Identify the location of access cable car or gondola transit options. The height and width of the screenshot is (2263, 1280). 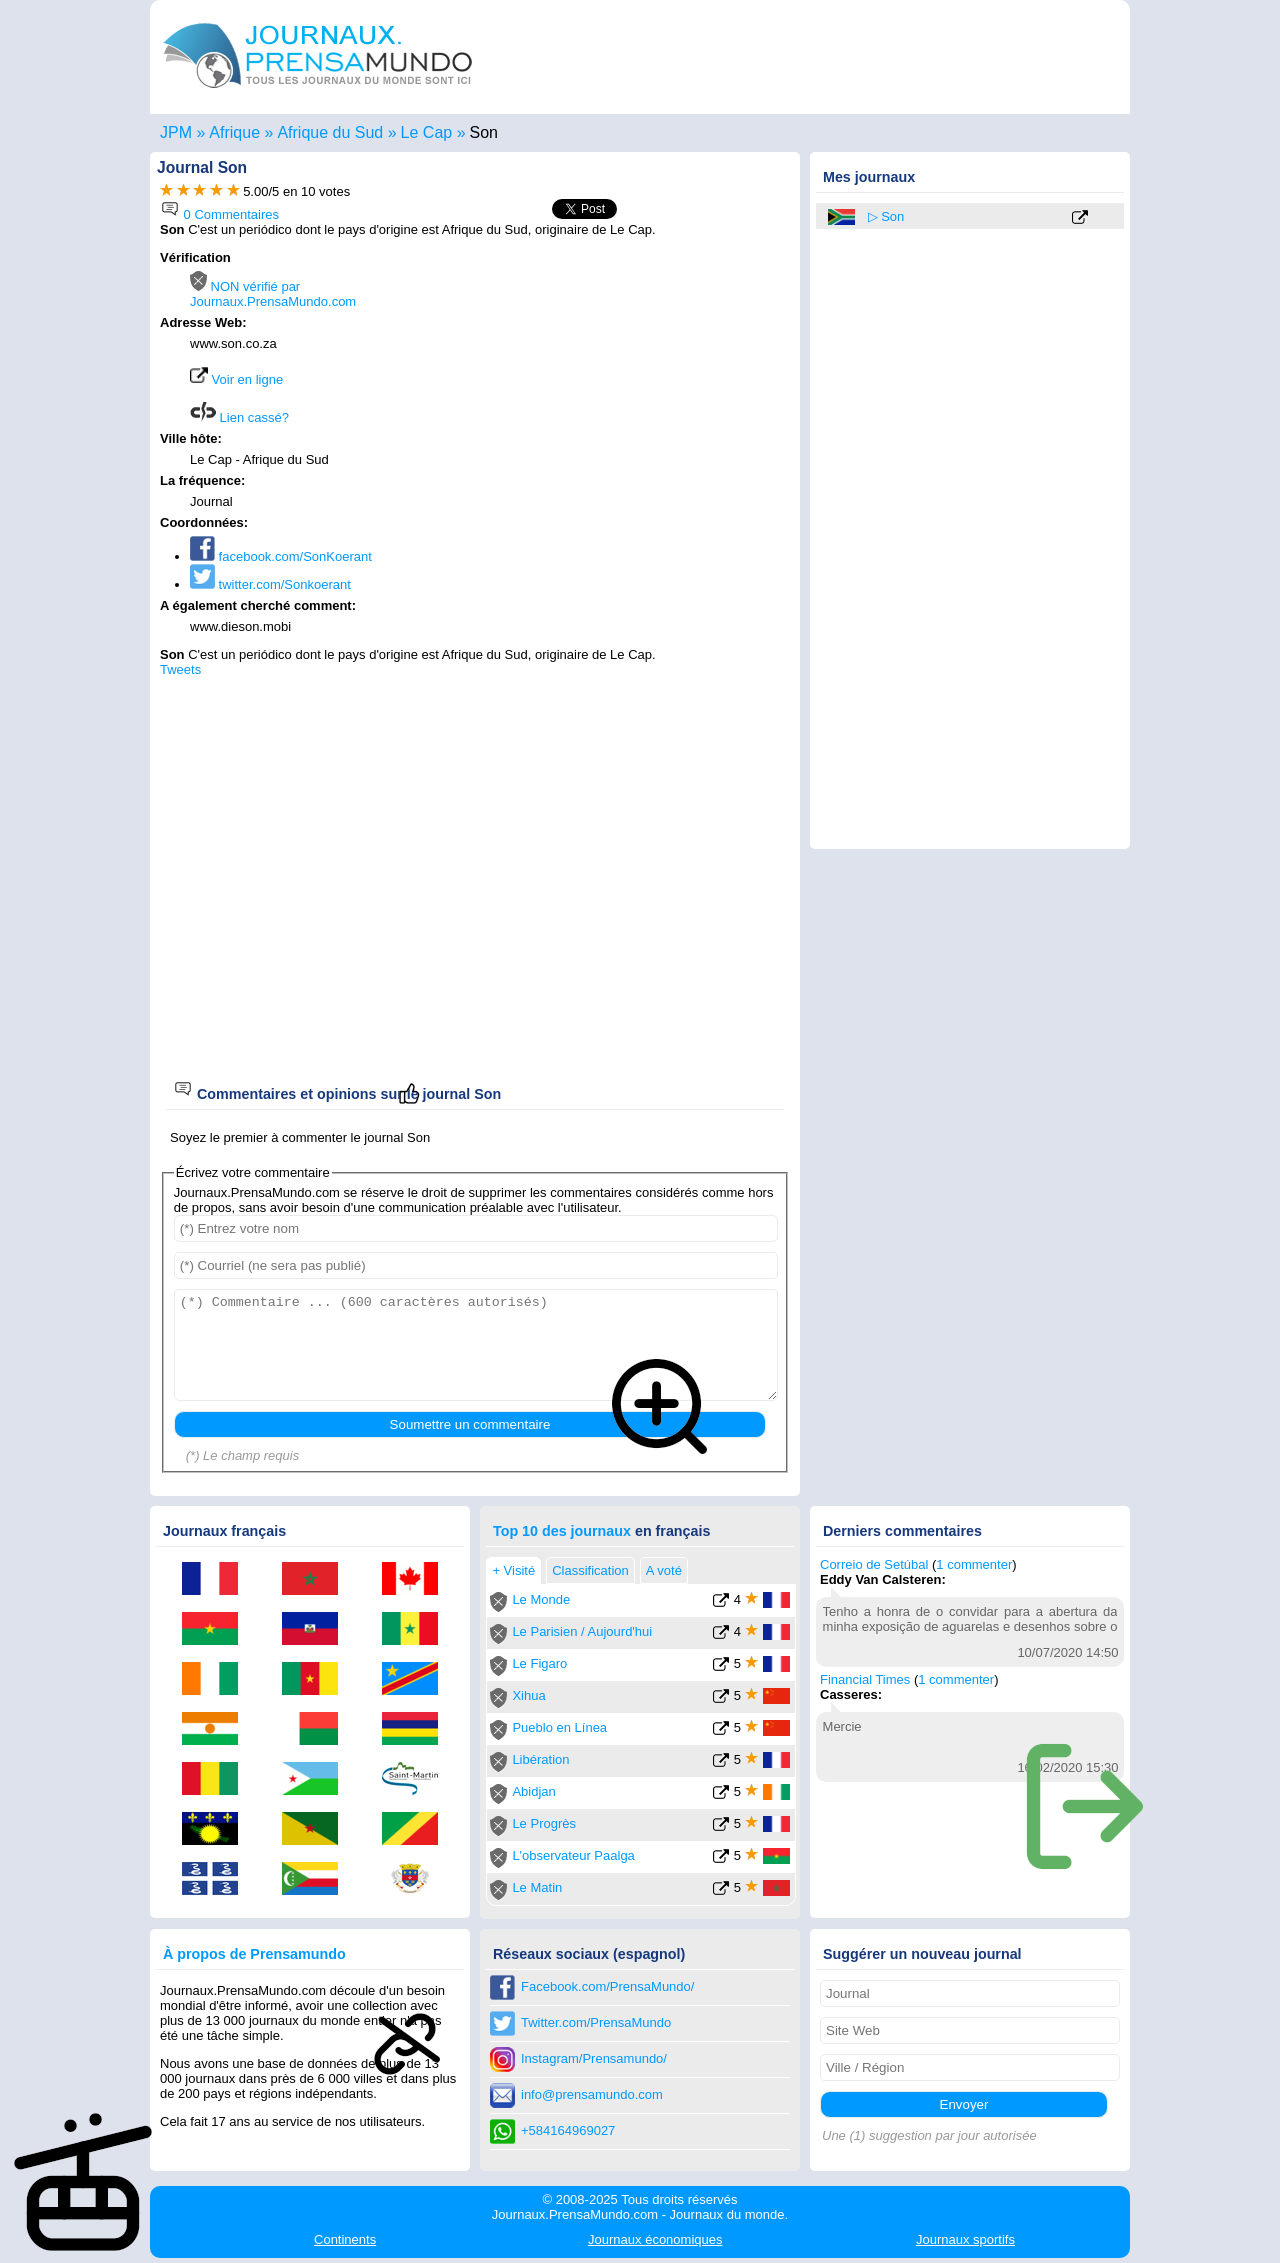
(83, 2182).